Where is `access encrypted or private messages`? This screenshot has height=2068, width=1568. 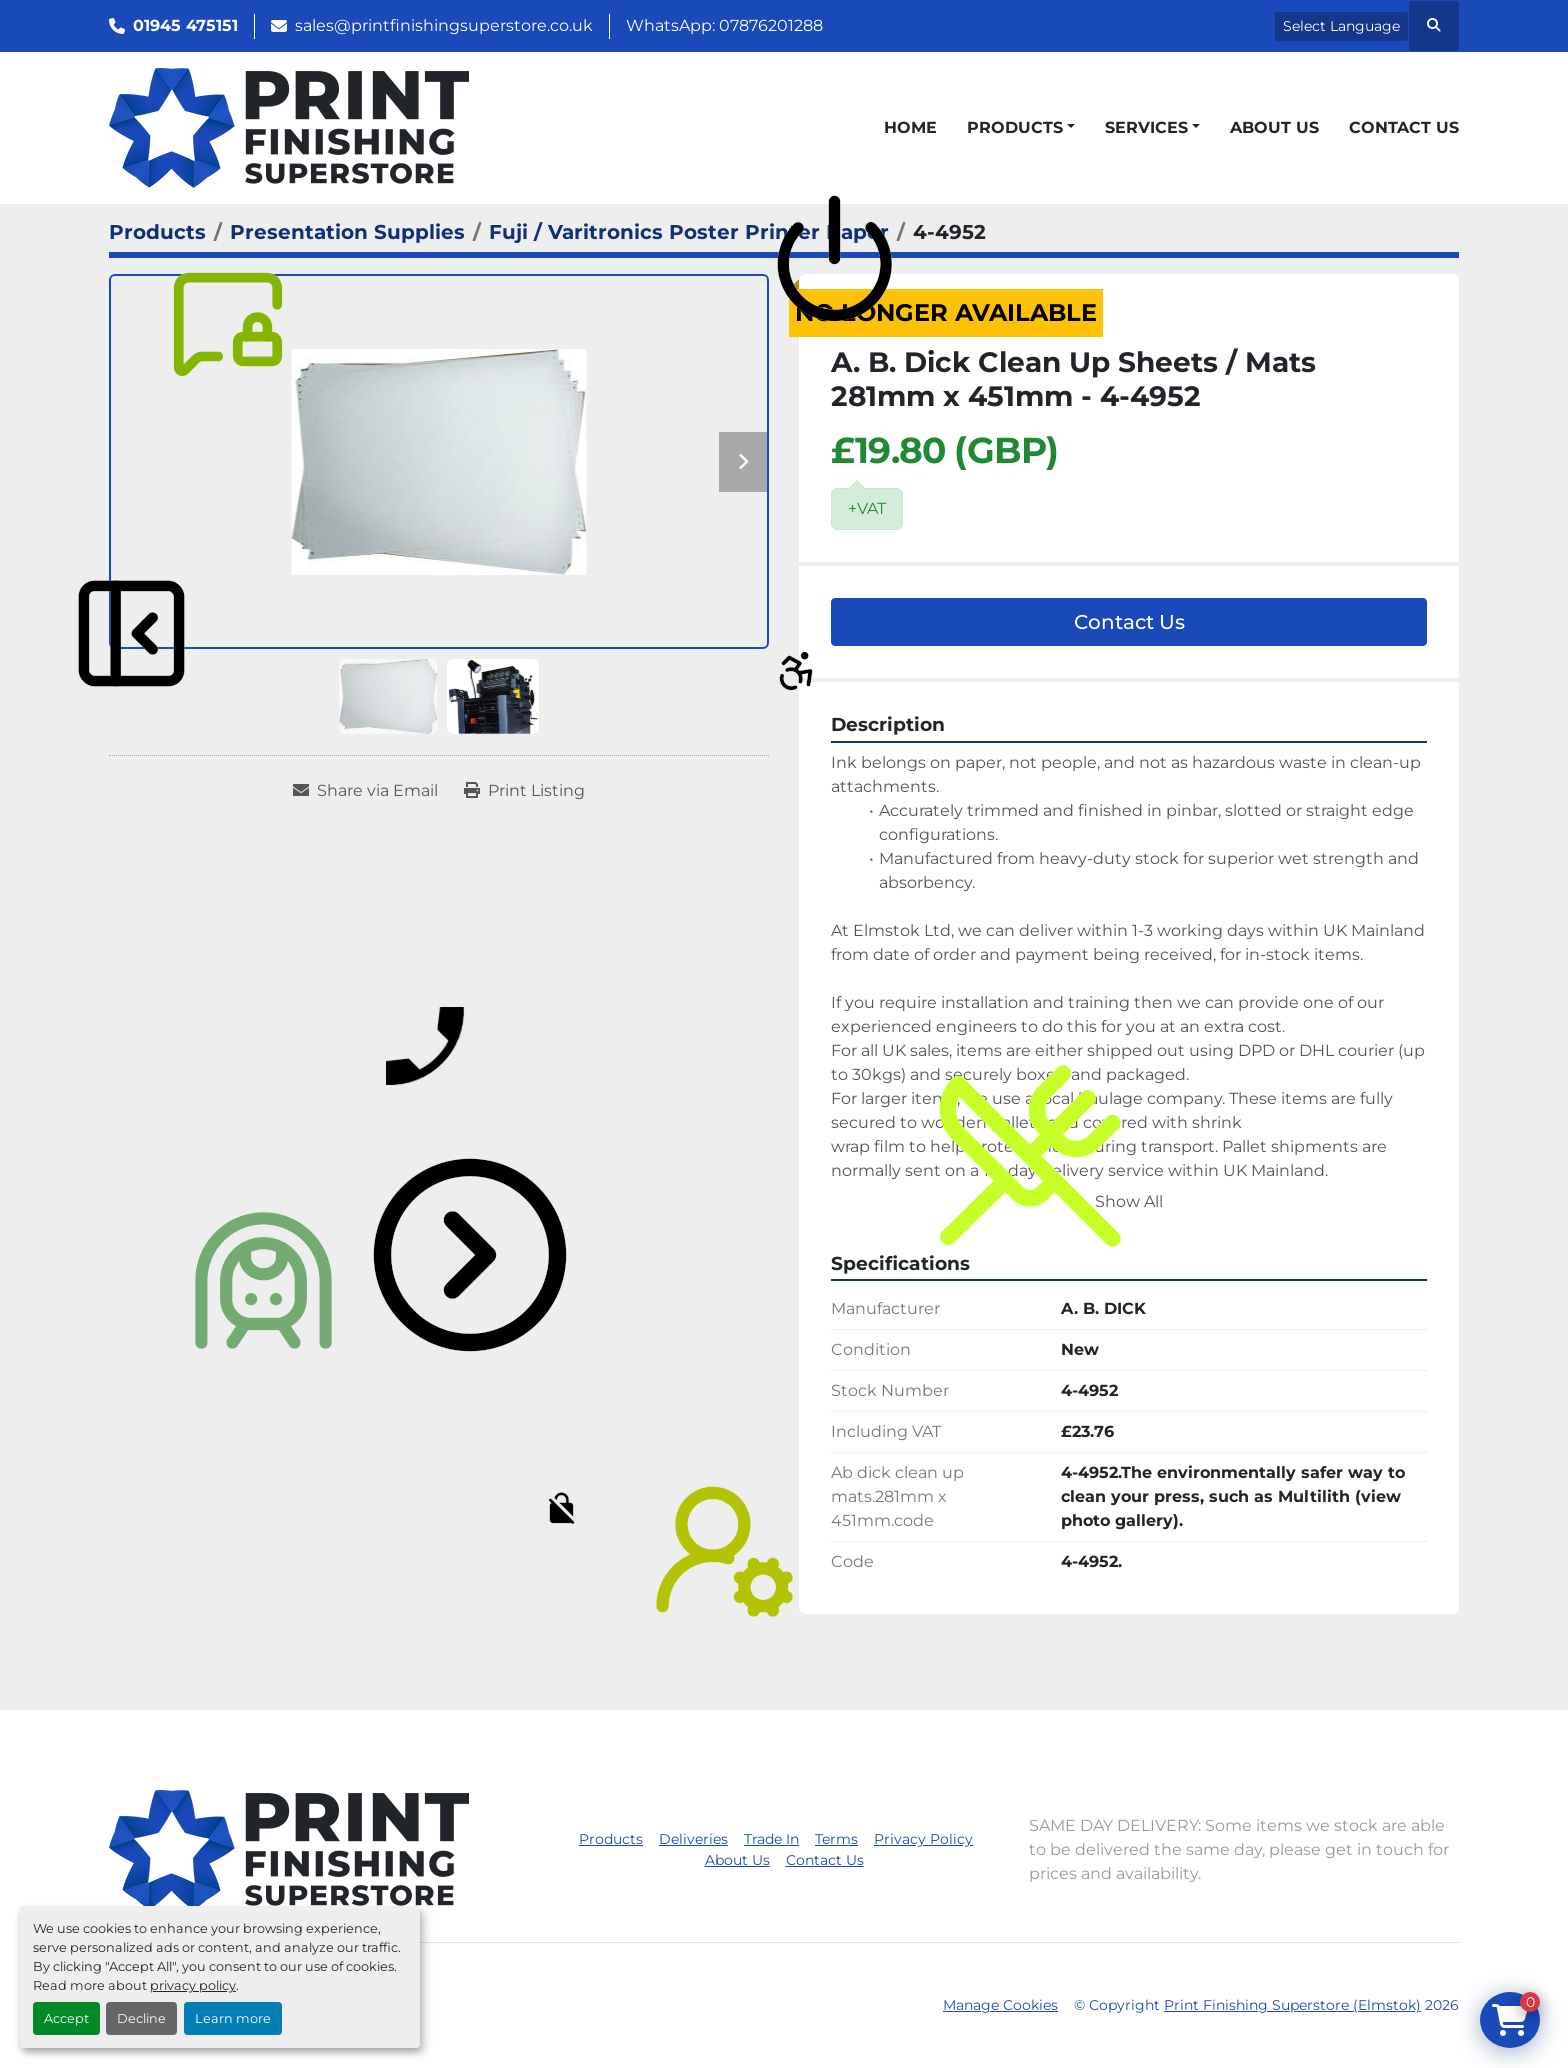 access encrypted or private messages is located at coordinates (228, 322).